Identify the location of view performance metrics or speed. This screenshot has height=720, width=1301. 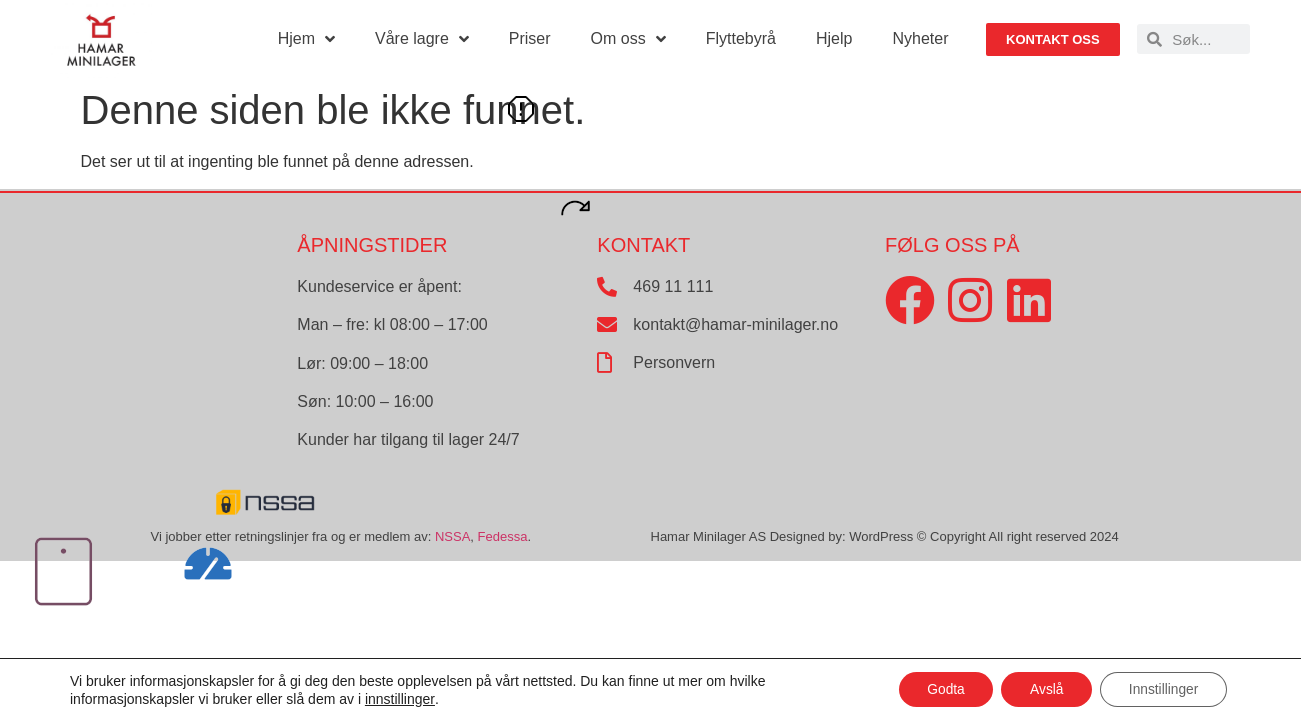
(208, 566).